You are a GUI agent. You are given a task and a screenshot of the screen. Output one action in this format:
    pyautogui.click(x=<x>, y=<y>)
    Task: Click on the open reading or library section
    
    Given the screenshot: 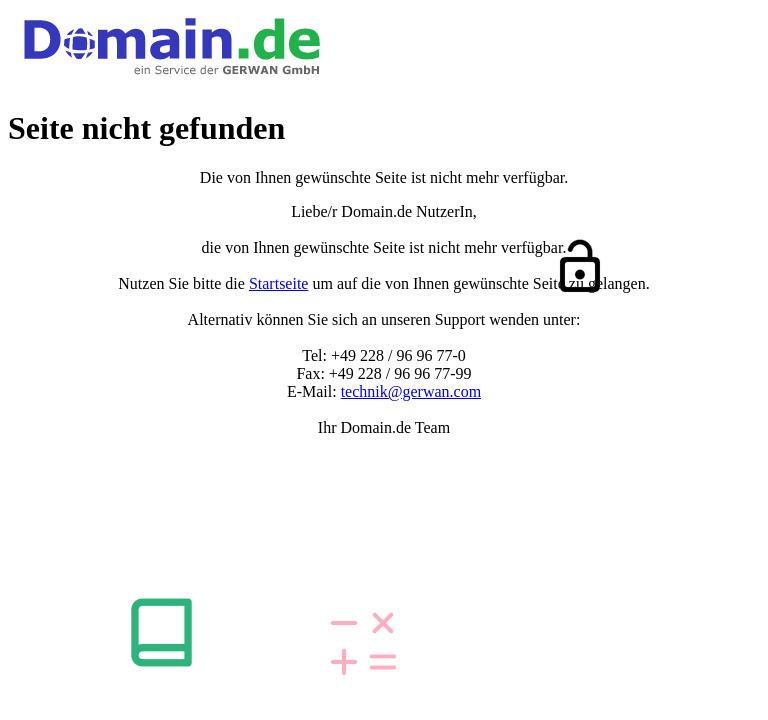 What is the action you would take?
    pyautogui.click(x=161, y=632)
    